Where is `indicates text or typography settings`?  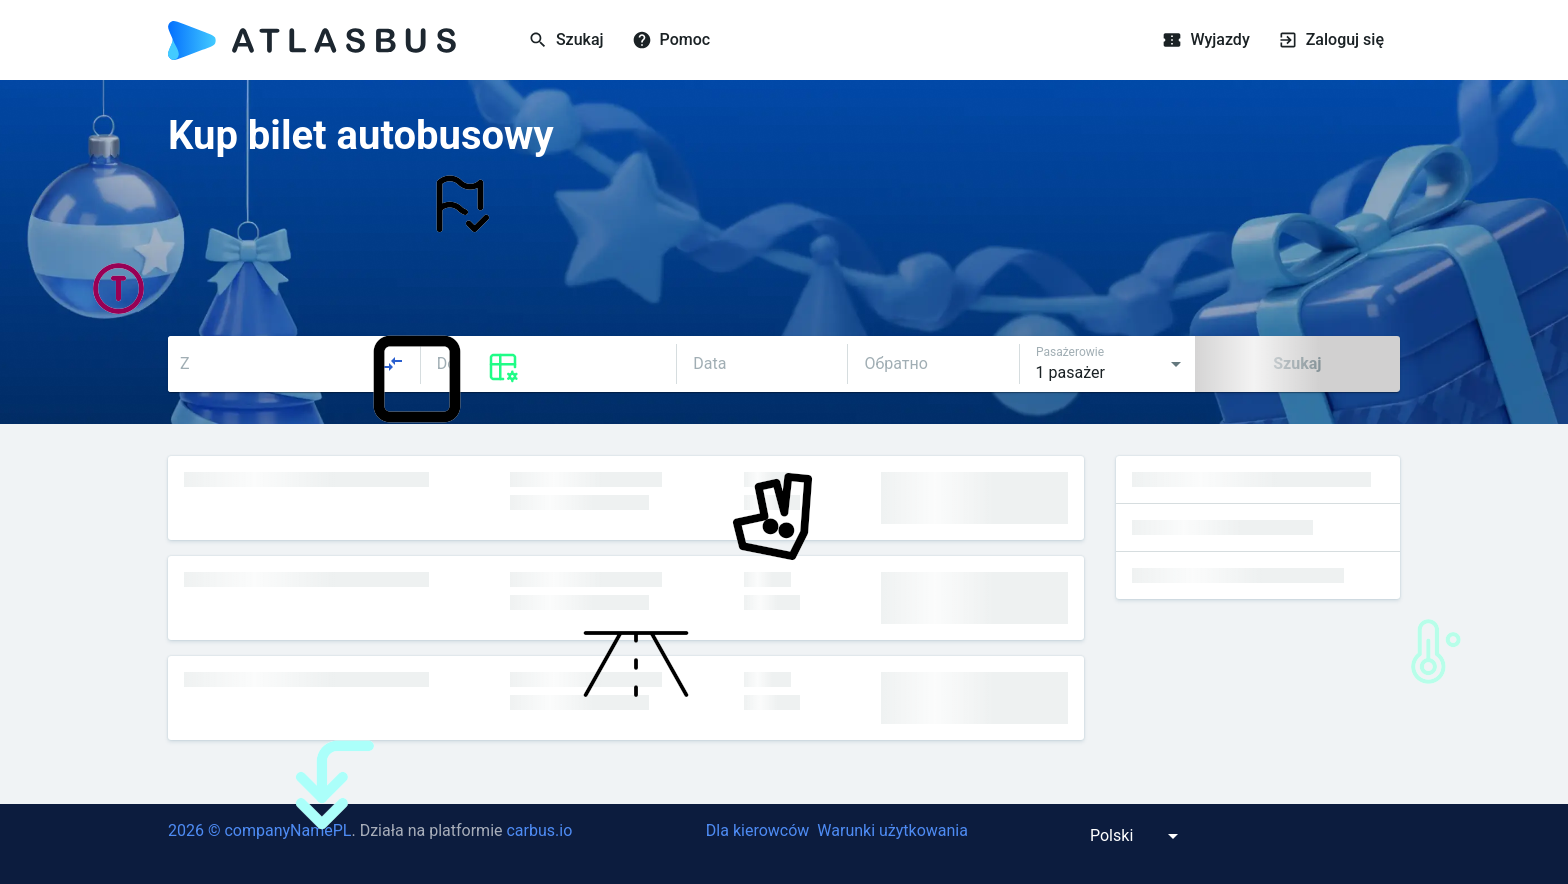
indicates text or typography settings is located at coordinates (118, 288).